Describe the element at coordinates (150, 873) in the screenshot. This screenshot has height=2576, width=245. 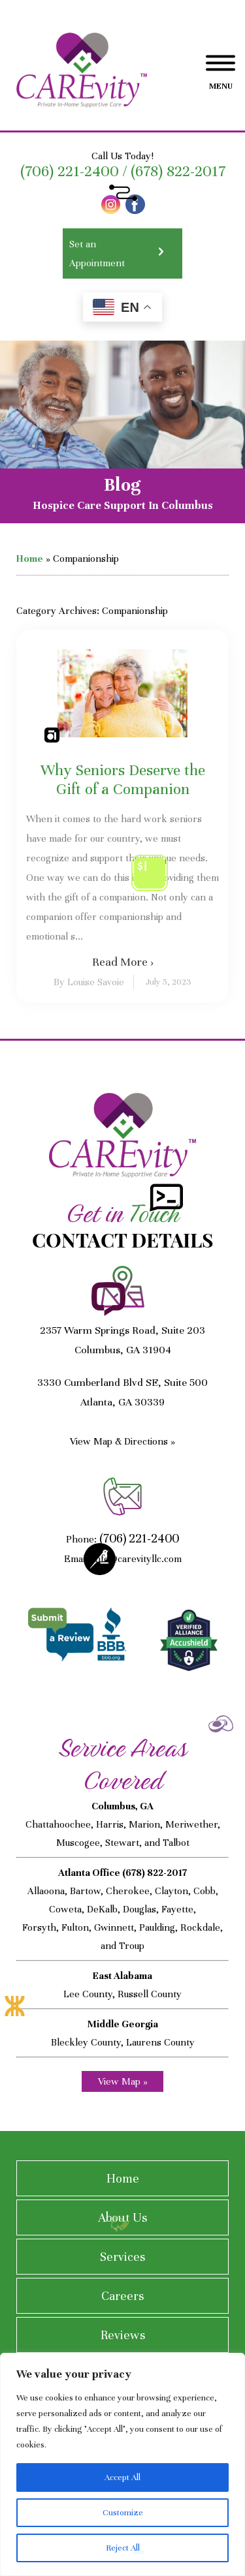
I see `open iTerm2 terminal application` at that location.